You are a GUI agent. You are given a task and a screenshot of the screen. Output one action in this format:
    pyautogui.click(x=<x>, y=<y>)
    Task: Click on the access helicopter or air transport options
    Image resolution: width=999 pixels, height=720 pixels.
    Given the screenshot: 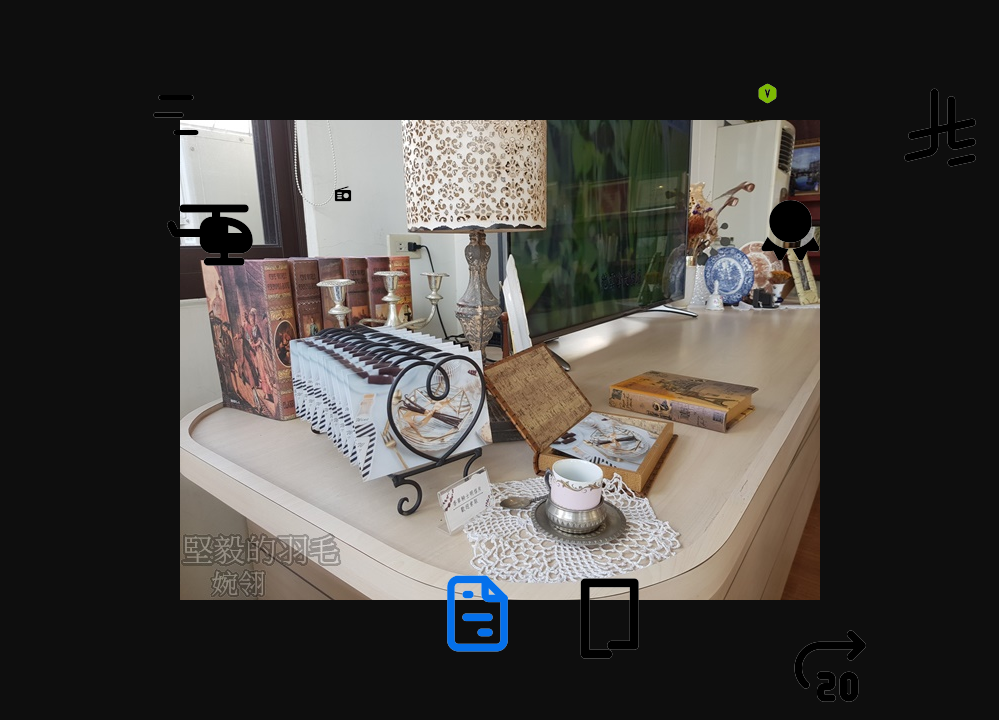 What is the action you would take?
    pyautogui.click(x=212, y=233)
    